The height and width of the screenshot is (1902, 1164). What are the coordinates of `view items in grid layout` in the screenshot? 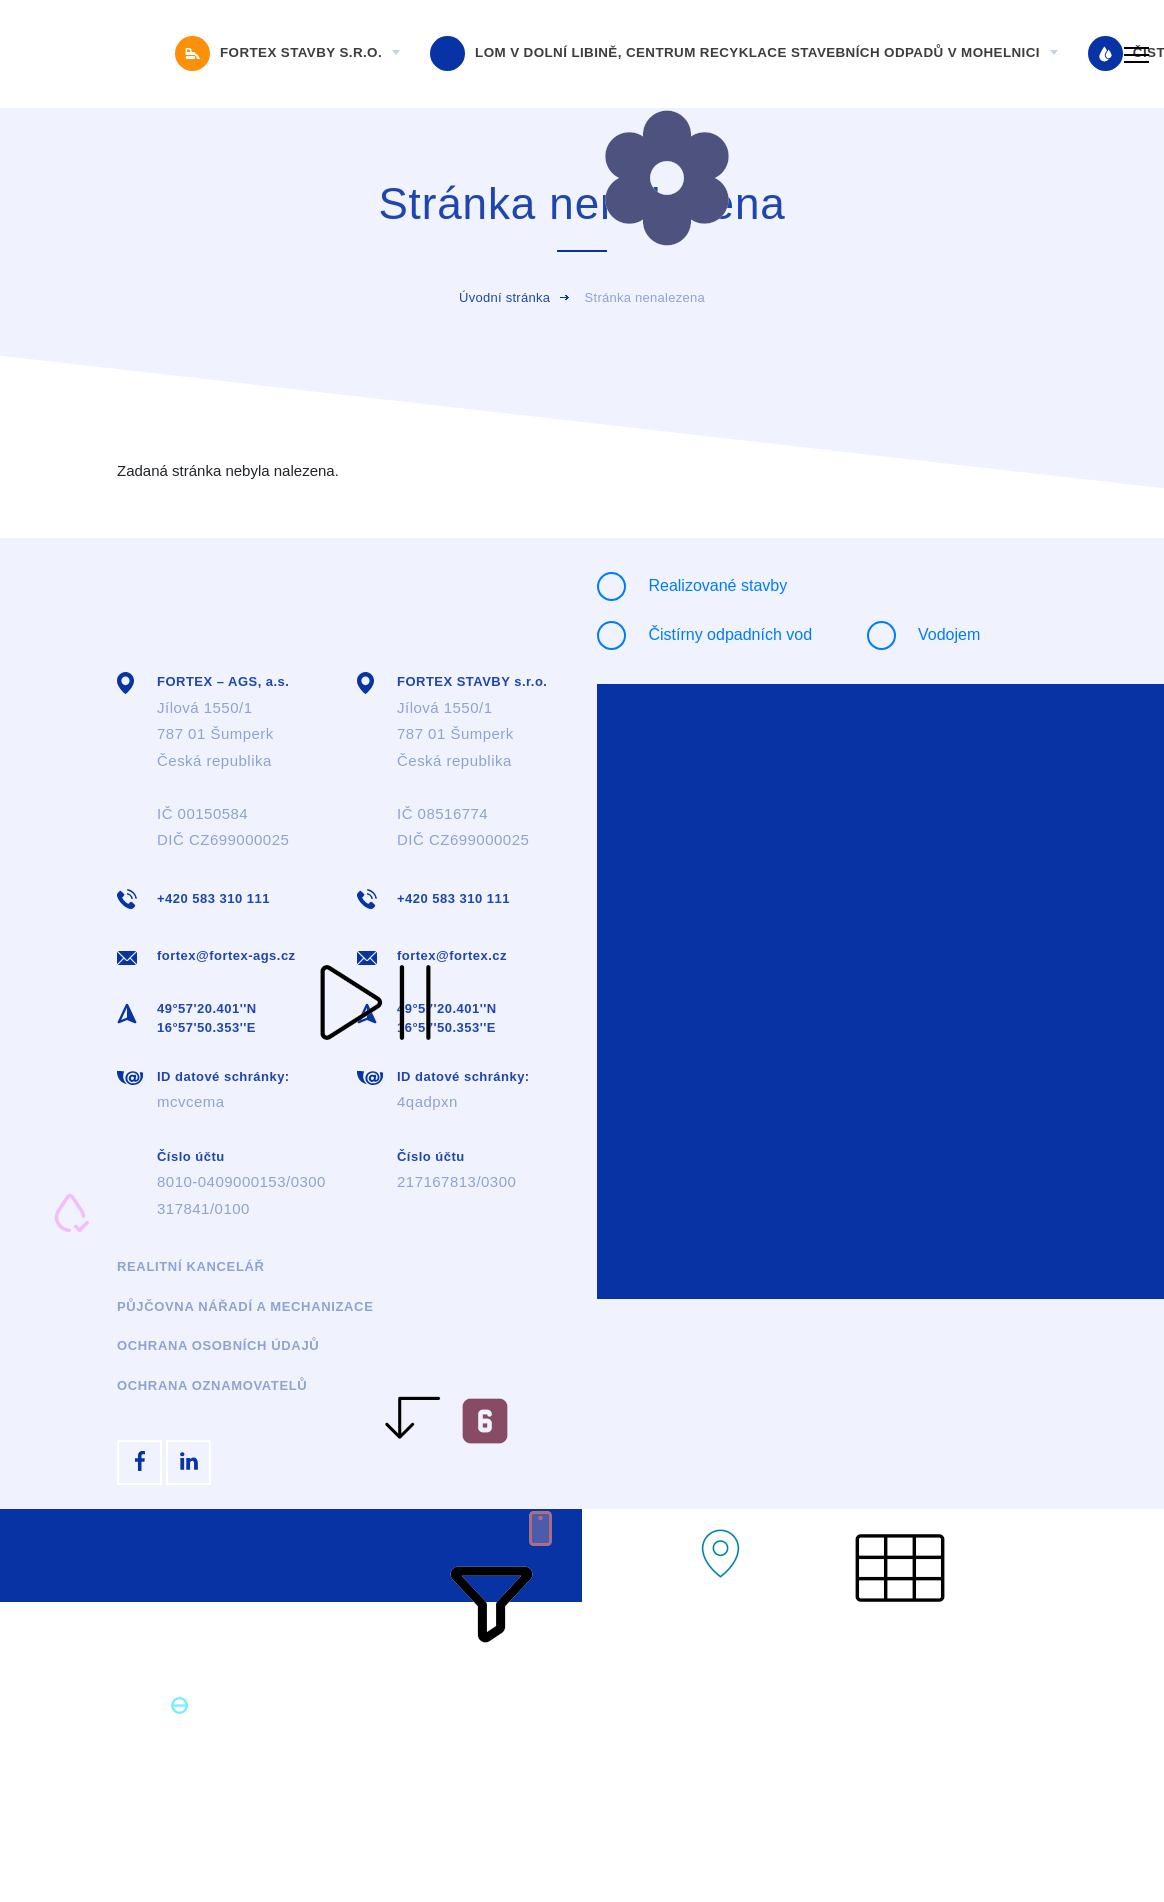 It's located at (900, 1568).